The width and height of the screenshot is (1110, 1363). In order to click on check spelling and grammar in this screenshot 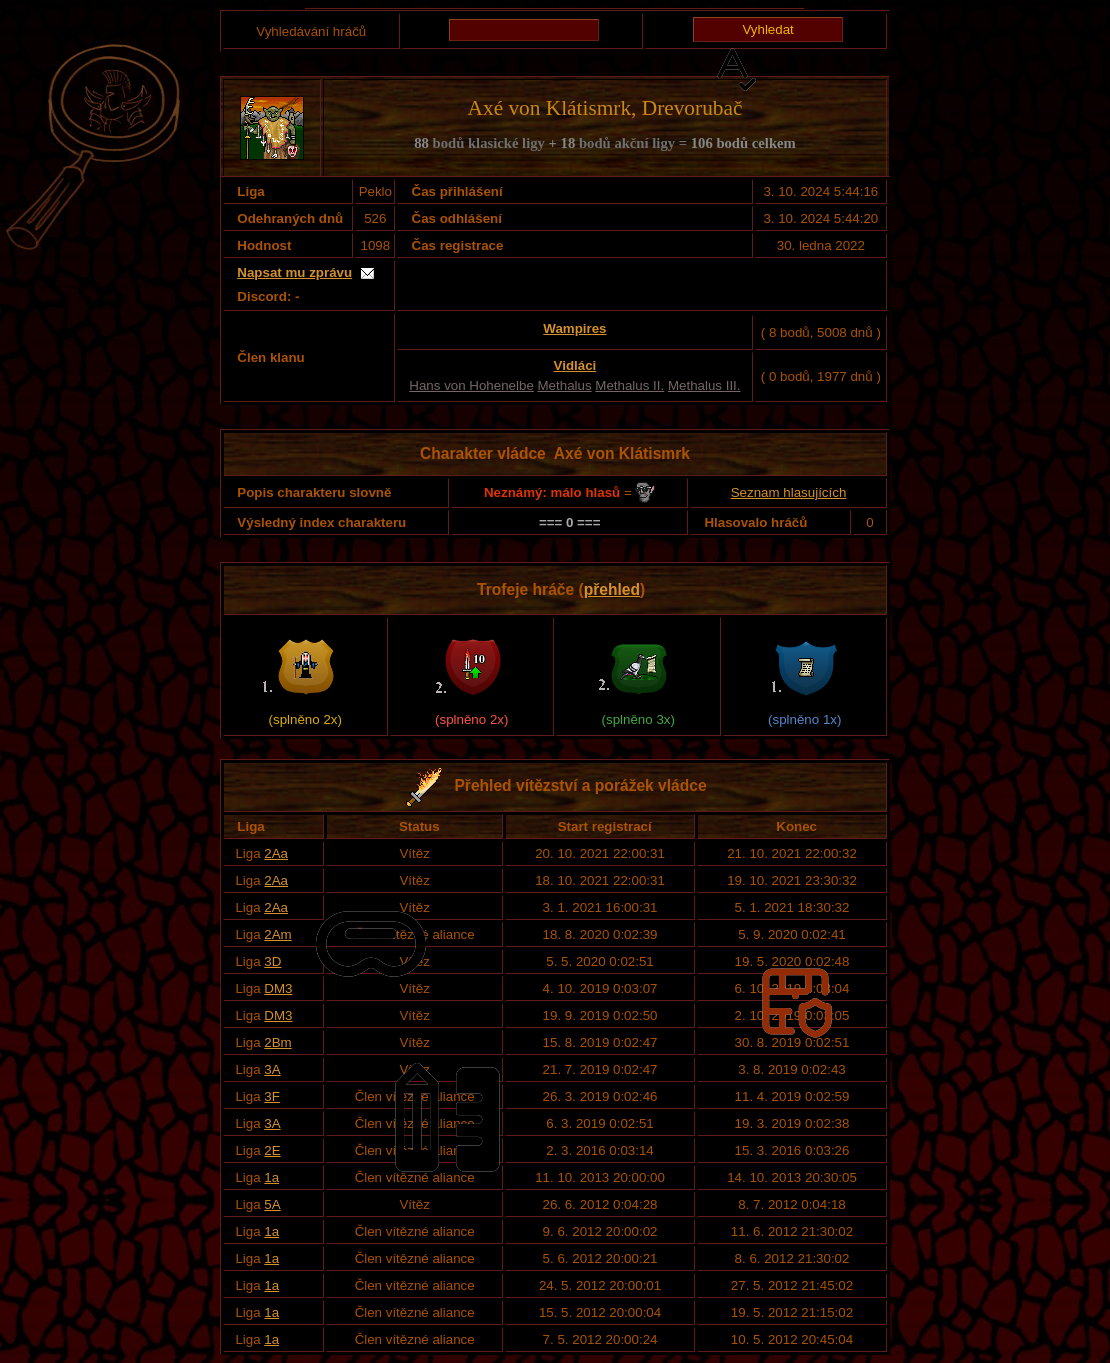, I will do `click(732, 67)`.